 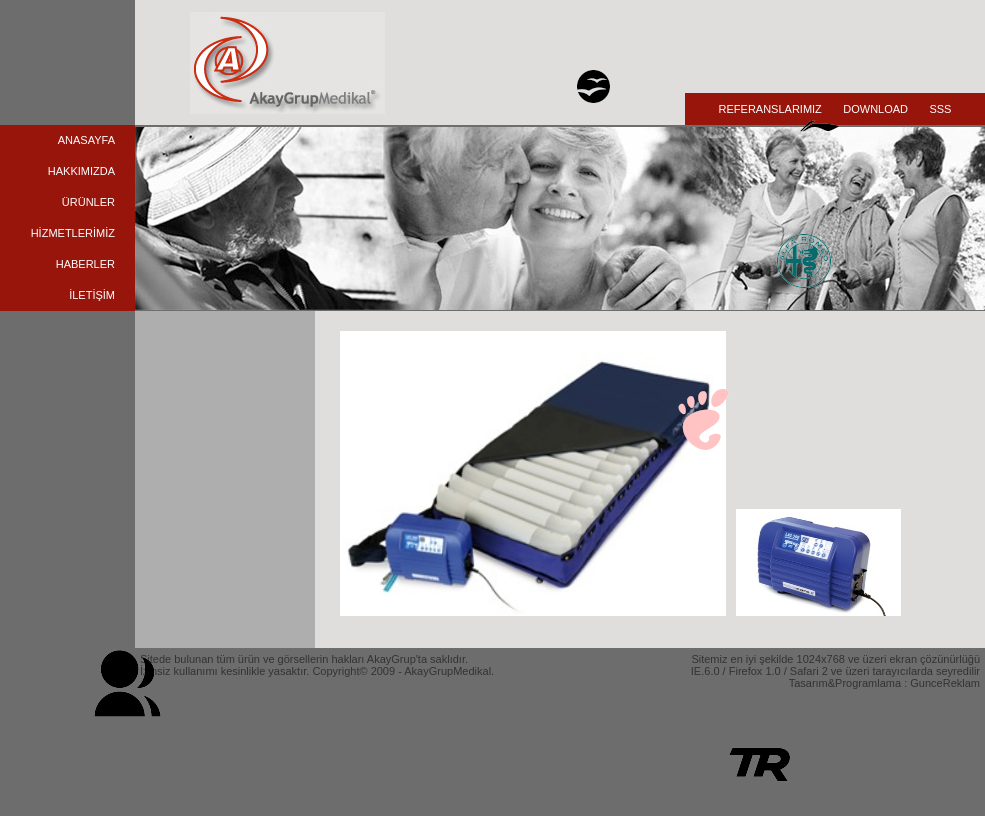 I want to click on Alfa Romeo brand logo, so click(x=804, y=261).